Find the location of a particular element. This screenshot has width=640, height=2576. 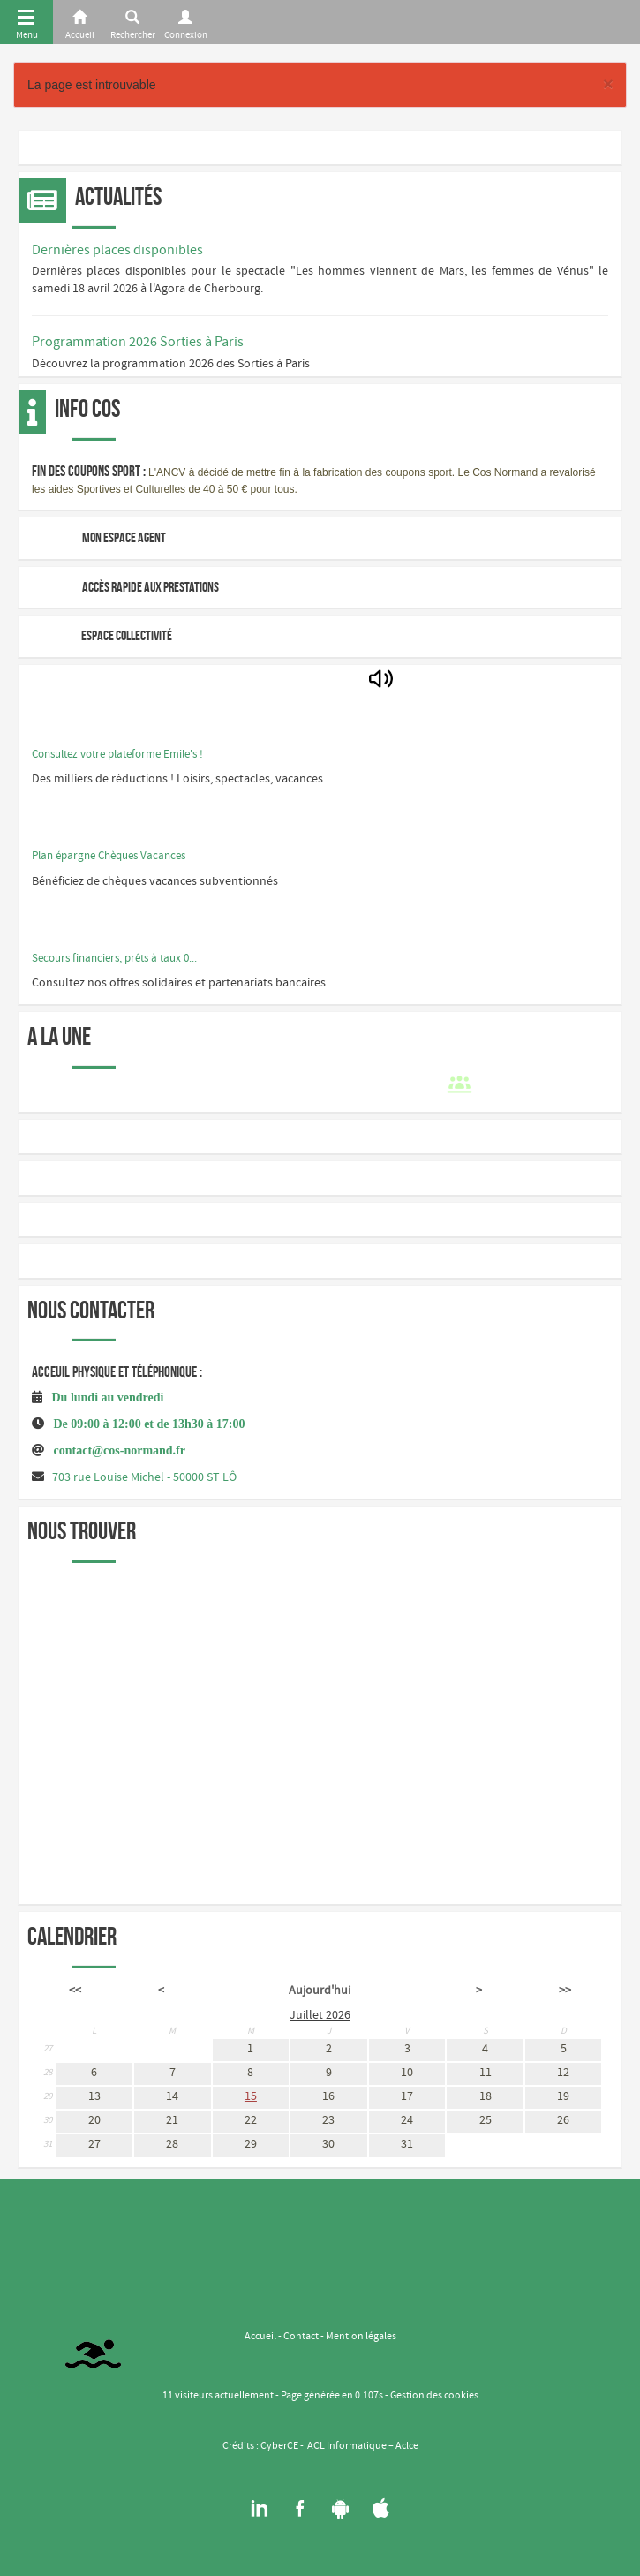

view all team members or users is located at coordinates (459, 1084).